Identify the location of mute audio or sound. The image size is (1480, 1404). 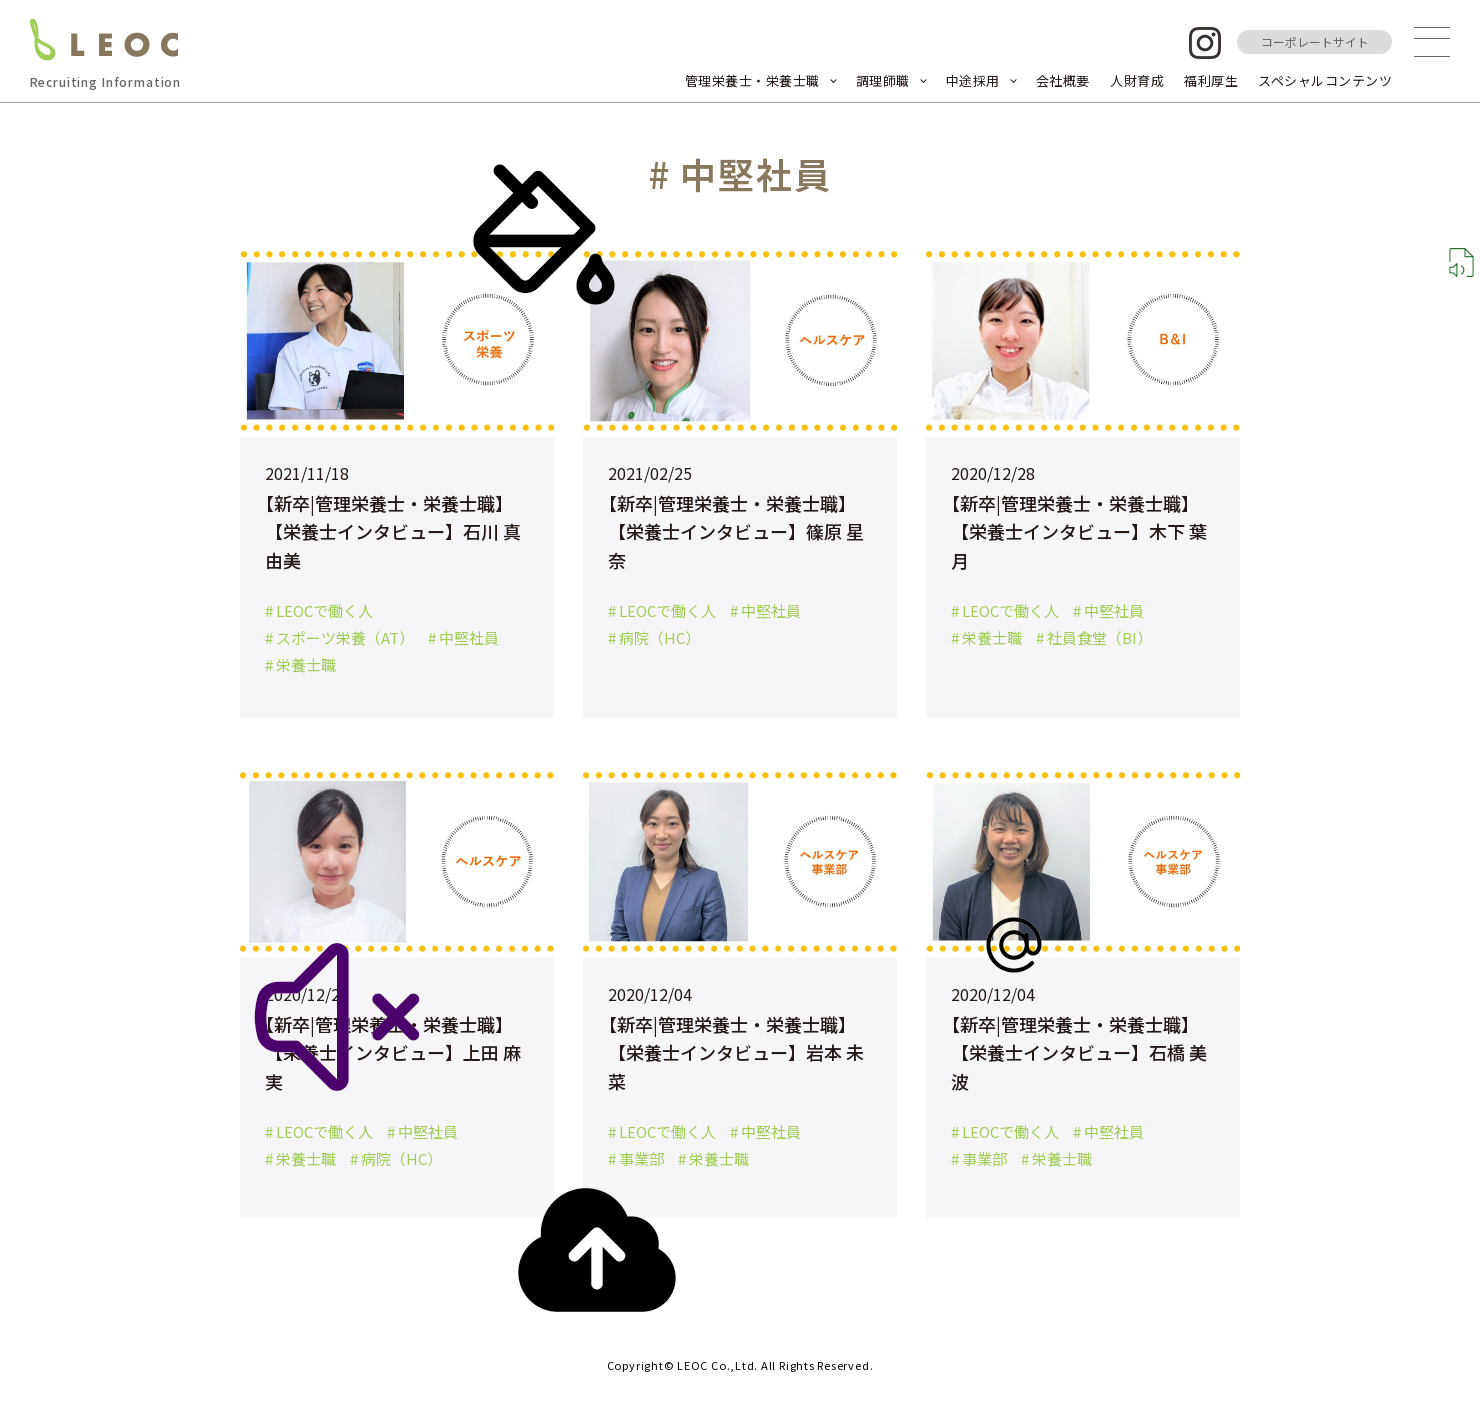
(337, 1017).